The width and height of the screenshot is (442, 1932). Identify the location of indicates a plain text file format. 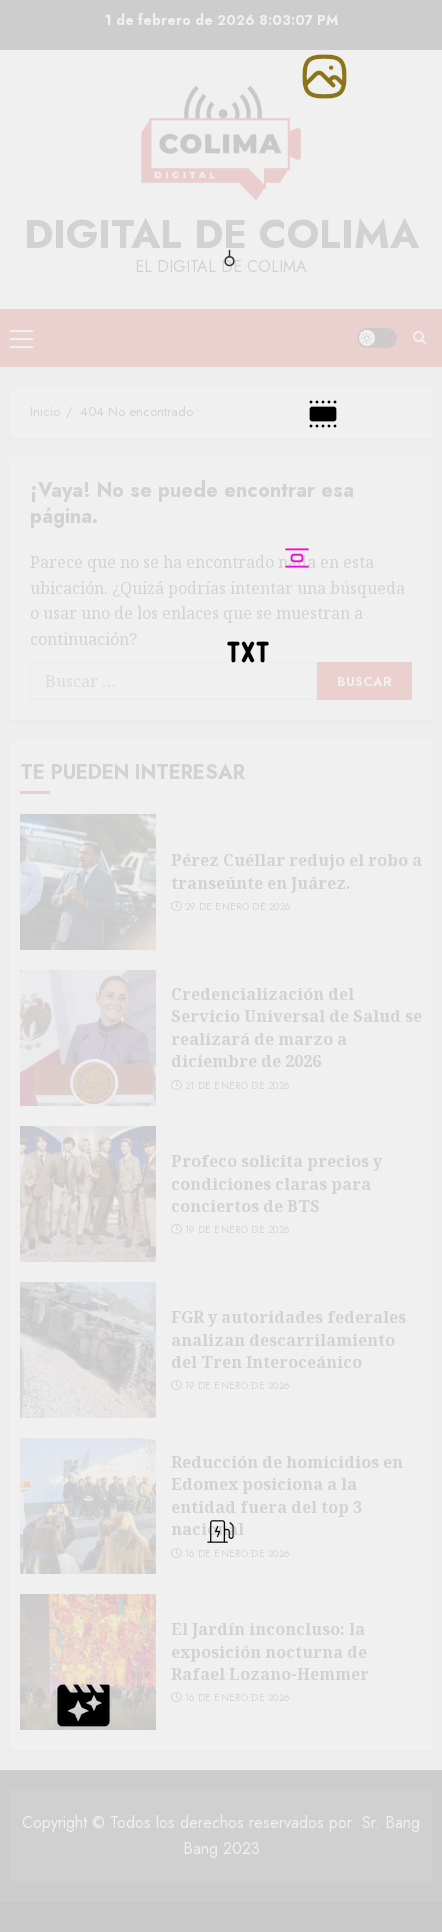
(248, 652).